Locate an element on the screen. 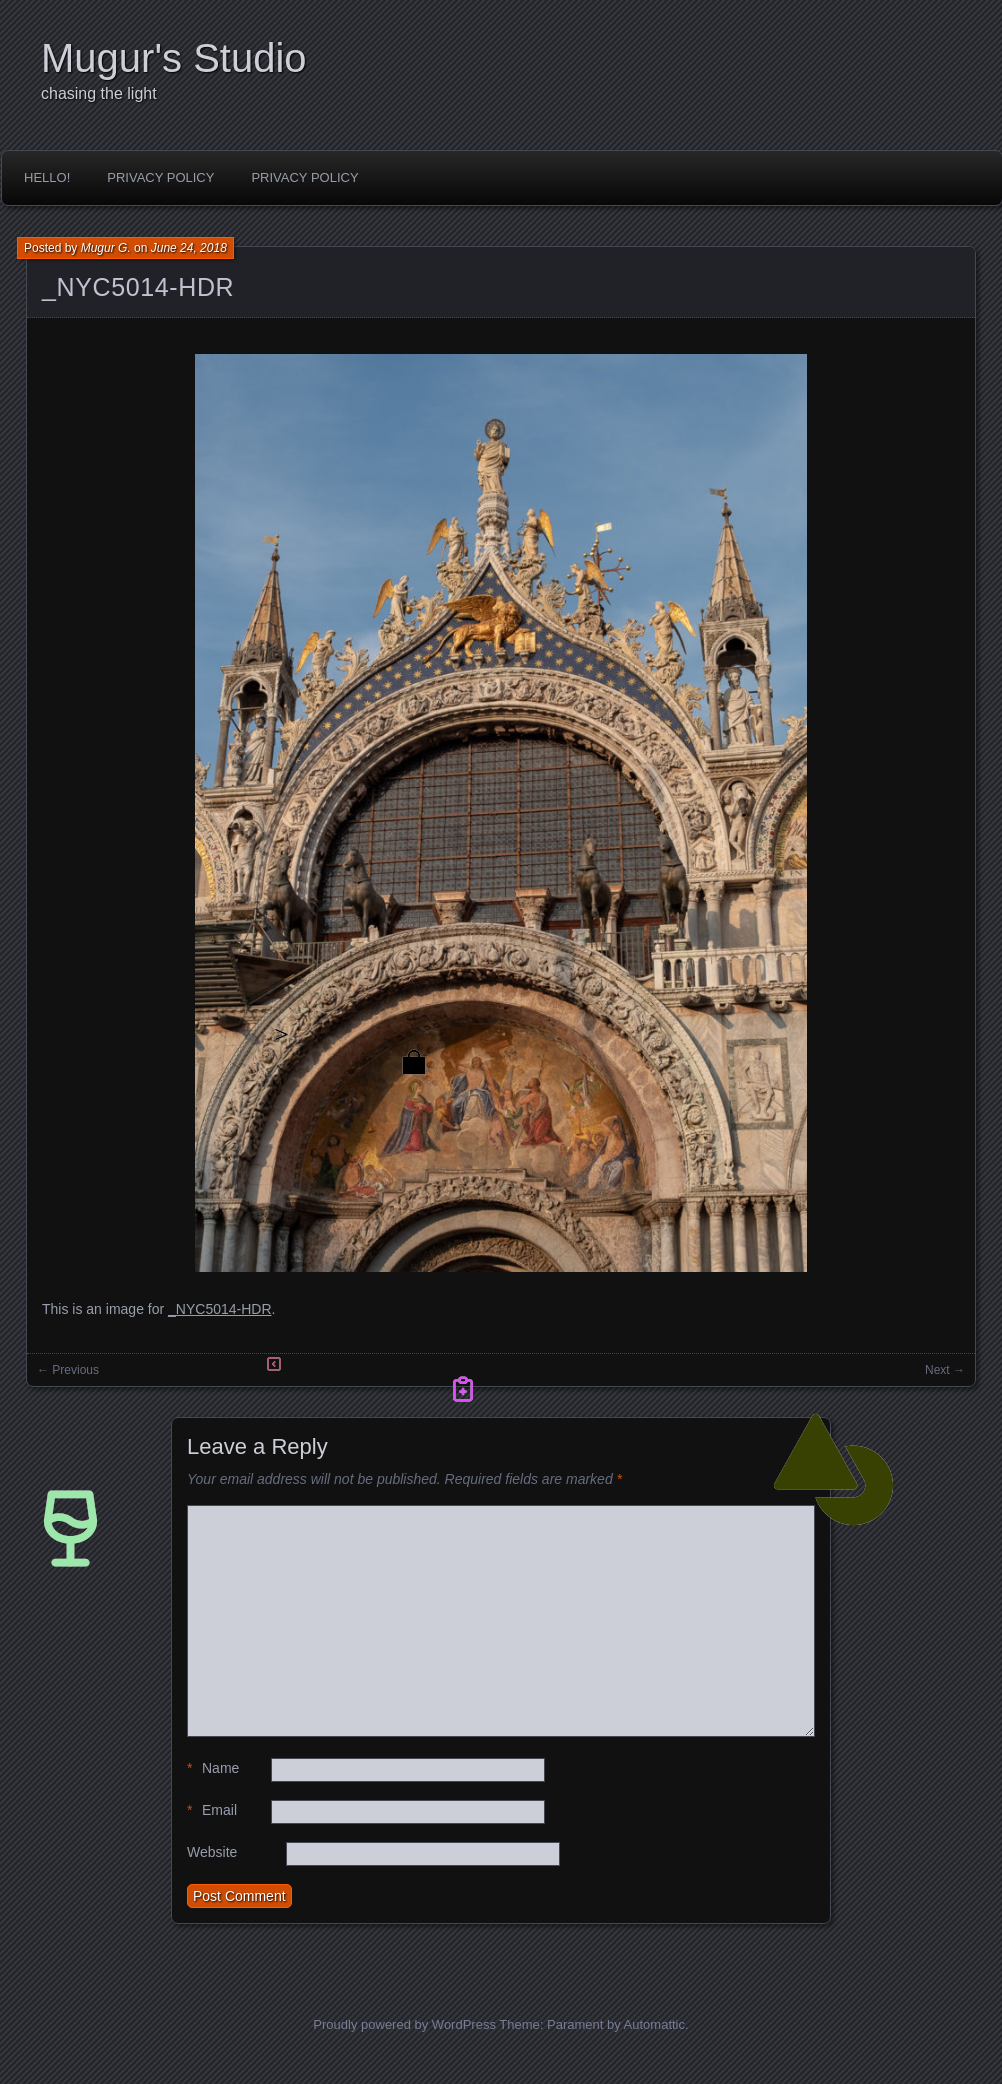  indicates drink or beverage option is located at coordinates (70, 1528).